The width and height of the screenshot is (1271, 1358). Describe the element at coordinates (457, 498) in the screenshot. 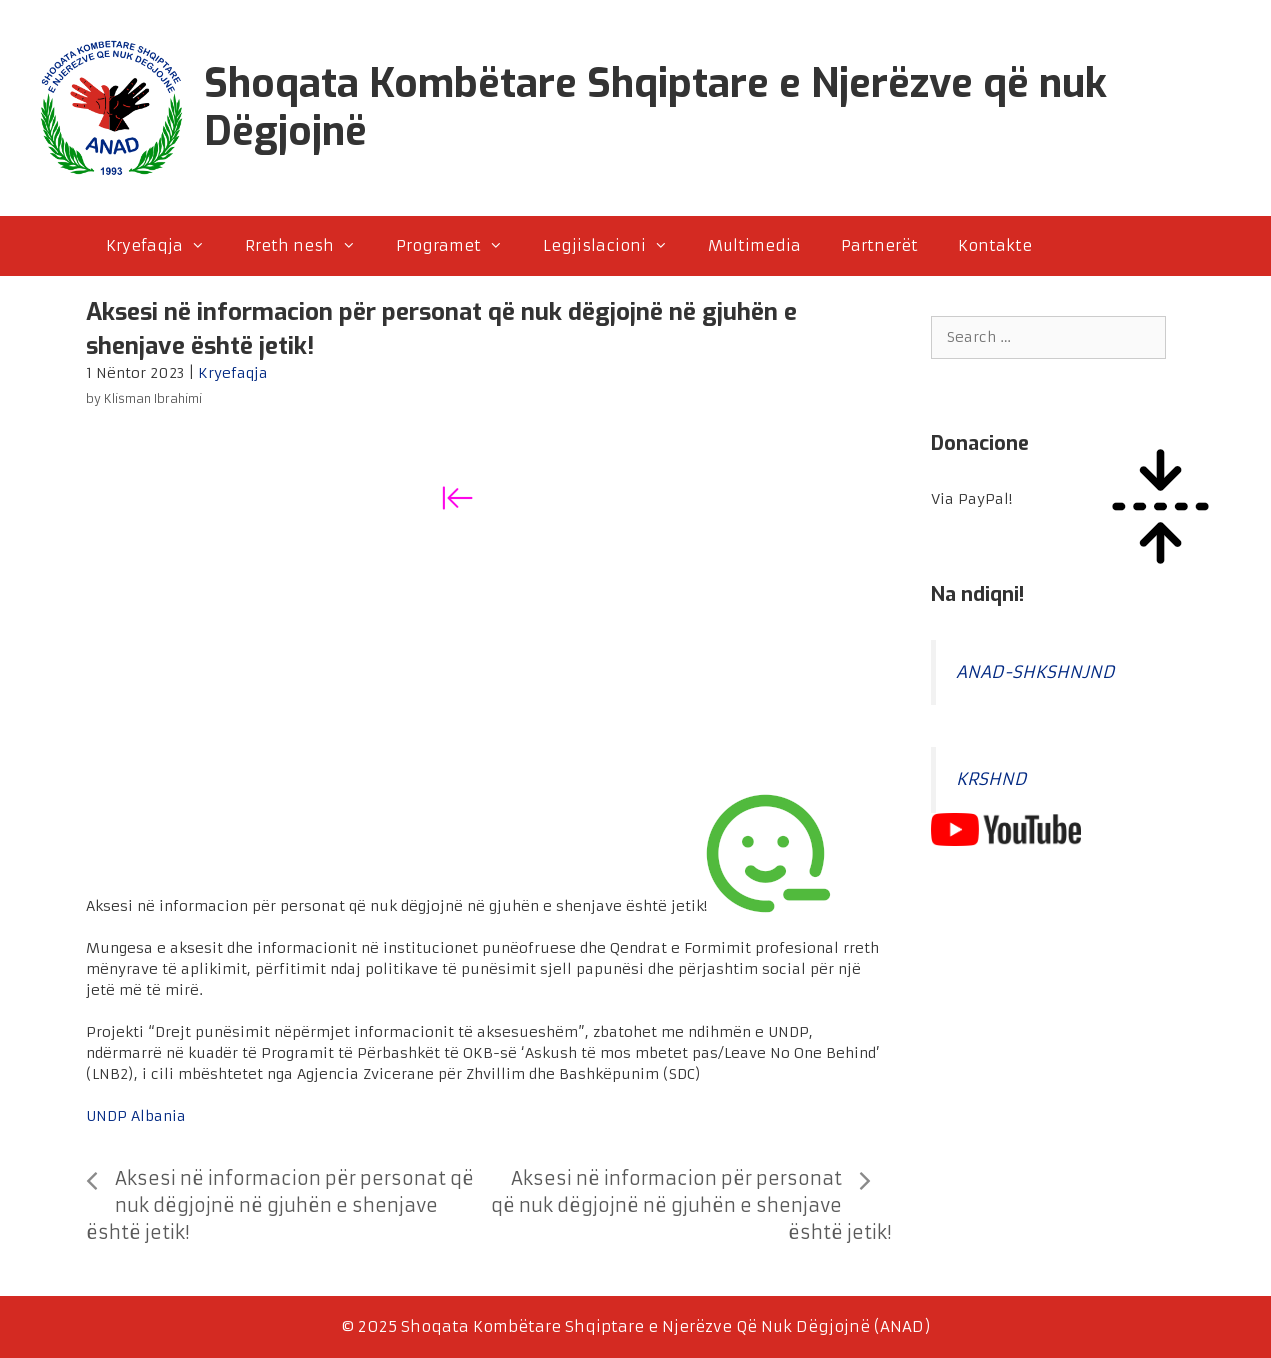

I see `skip to the beginning of a track or playlist` at that location.